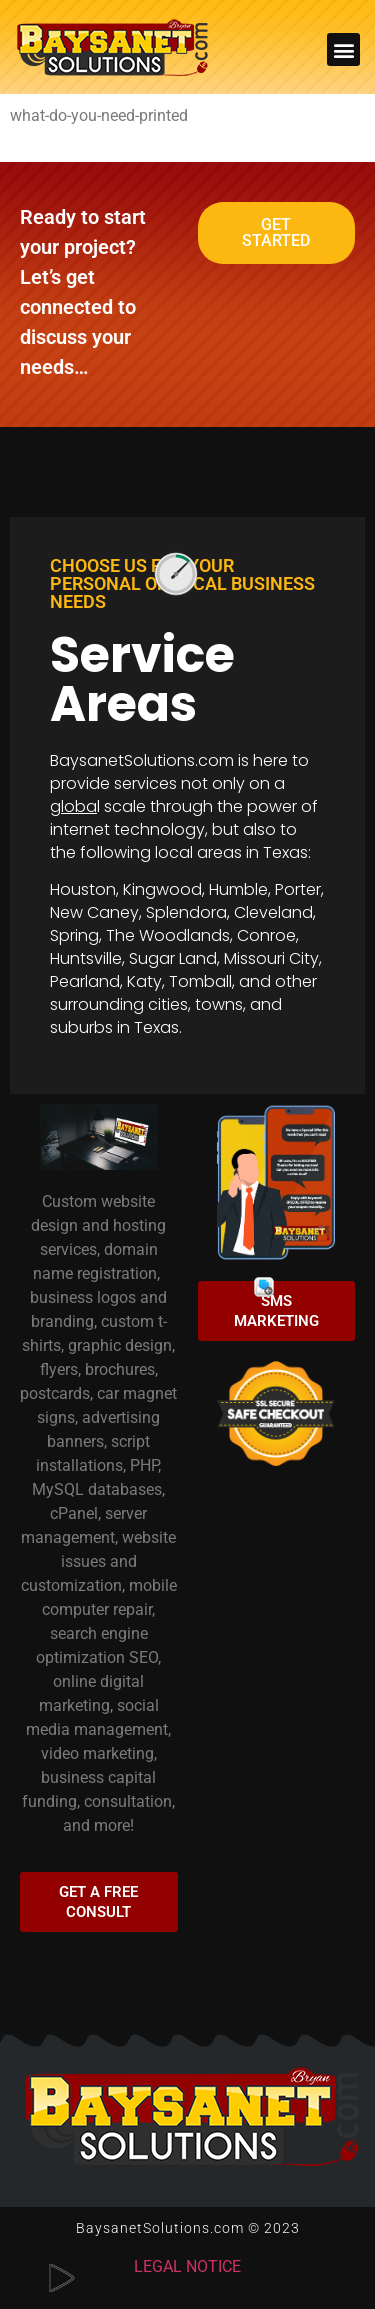  Describe the element at coordinates (61, 2278) in the screenshot. I see `play media content` at that location.